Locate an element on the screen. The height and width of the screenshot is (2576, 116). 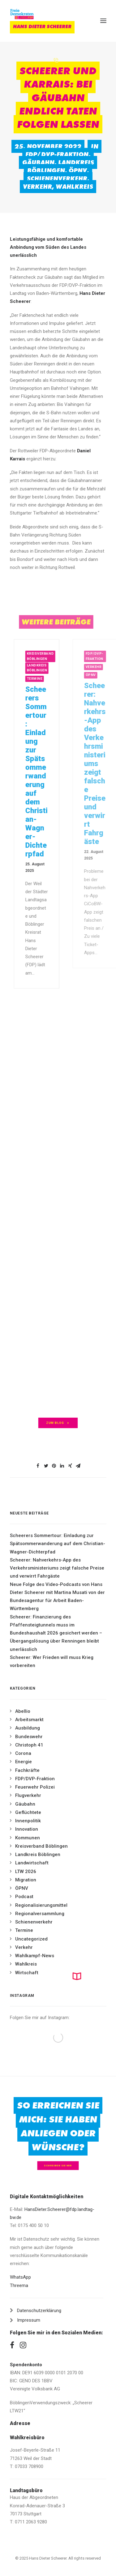
make a phone call is located at coordinates (56, 60).